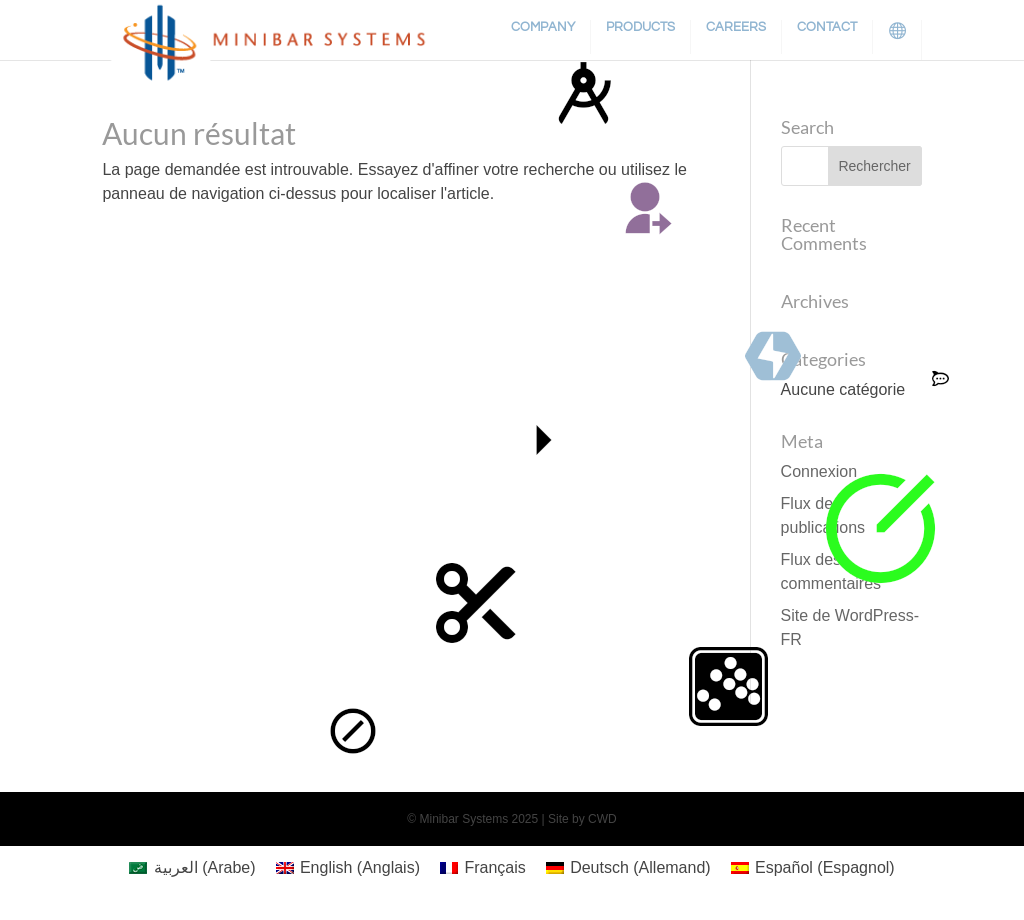  I want to click on chakra ui logo, so click(773, 356).